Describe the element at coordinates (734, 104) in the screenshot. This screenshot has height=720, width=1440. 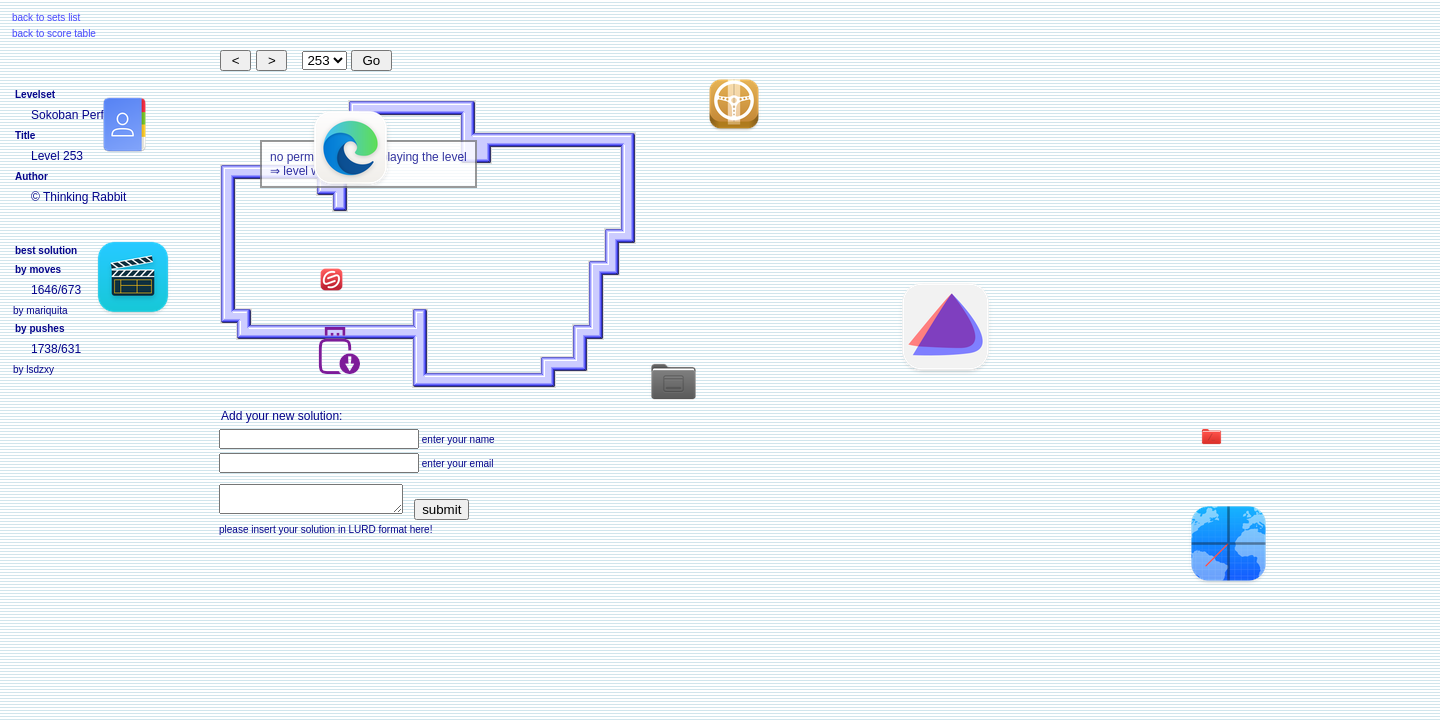
I see `open boxflat racing wheel configuration app` at that location.